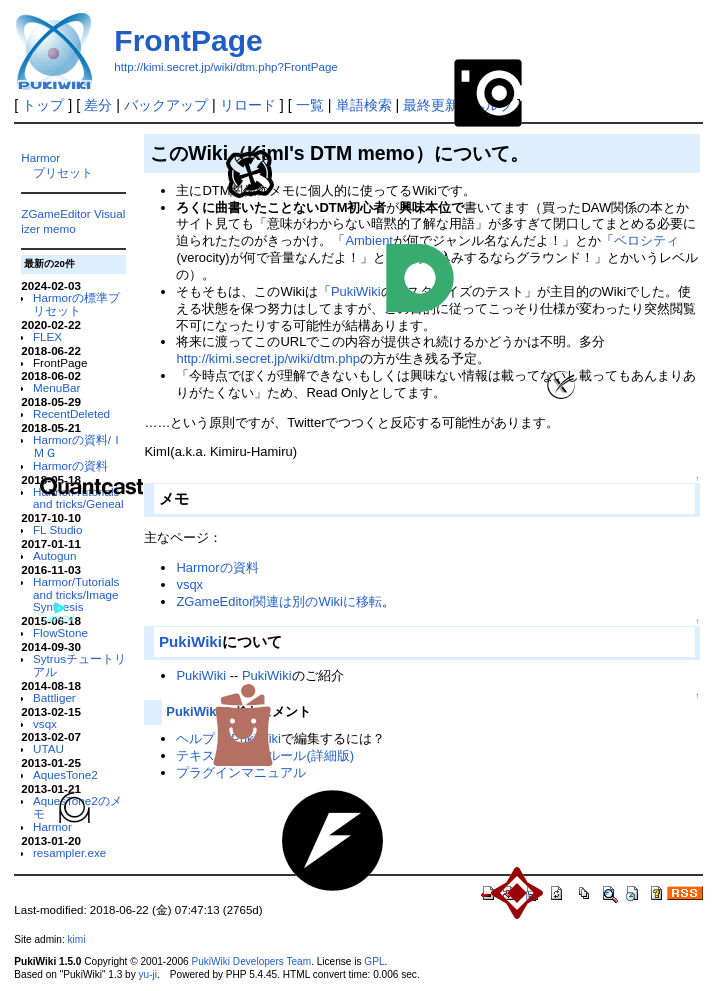  I want to click on quantcast company logo, so click(91, 486).